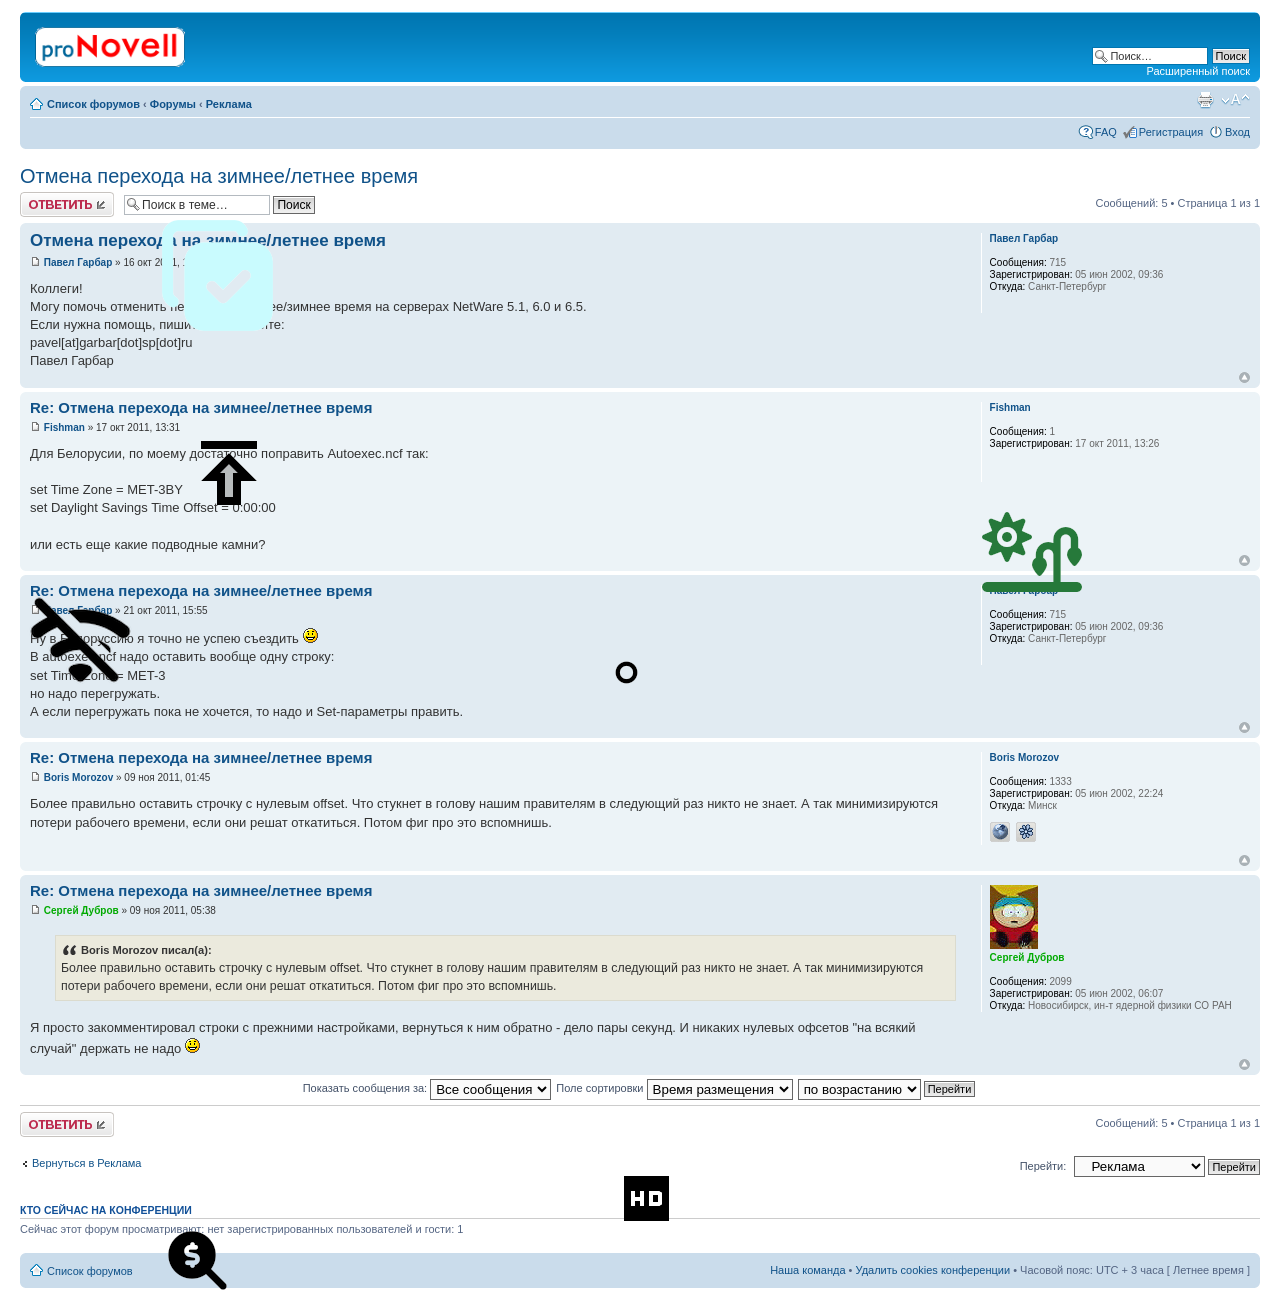  I want to click on indicates an unselected or inactive radio button option, so click(626, 672).